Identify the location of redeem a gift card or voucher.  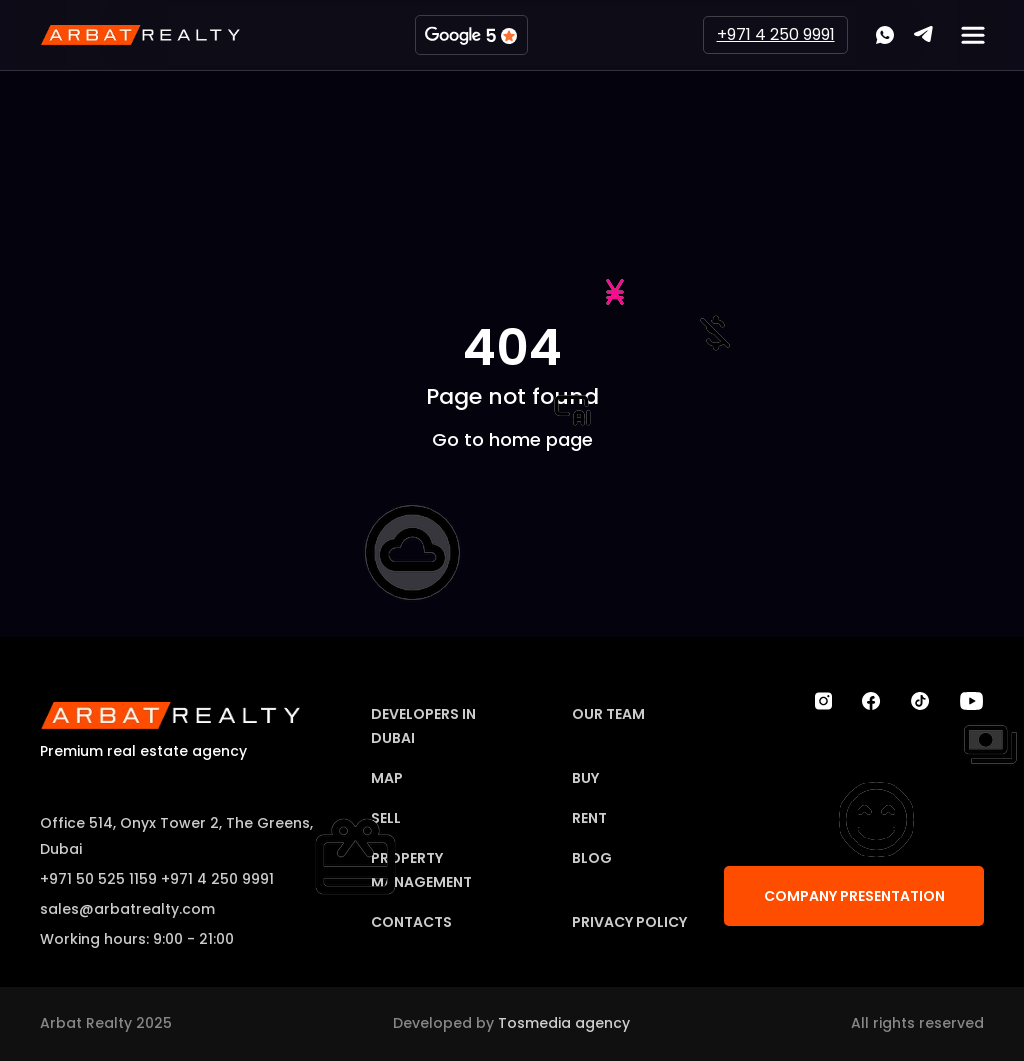
(355, 858).